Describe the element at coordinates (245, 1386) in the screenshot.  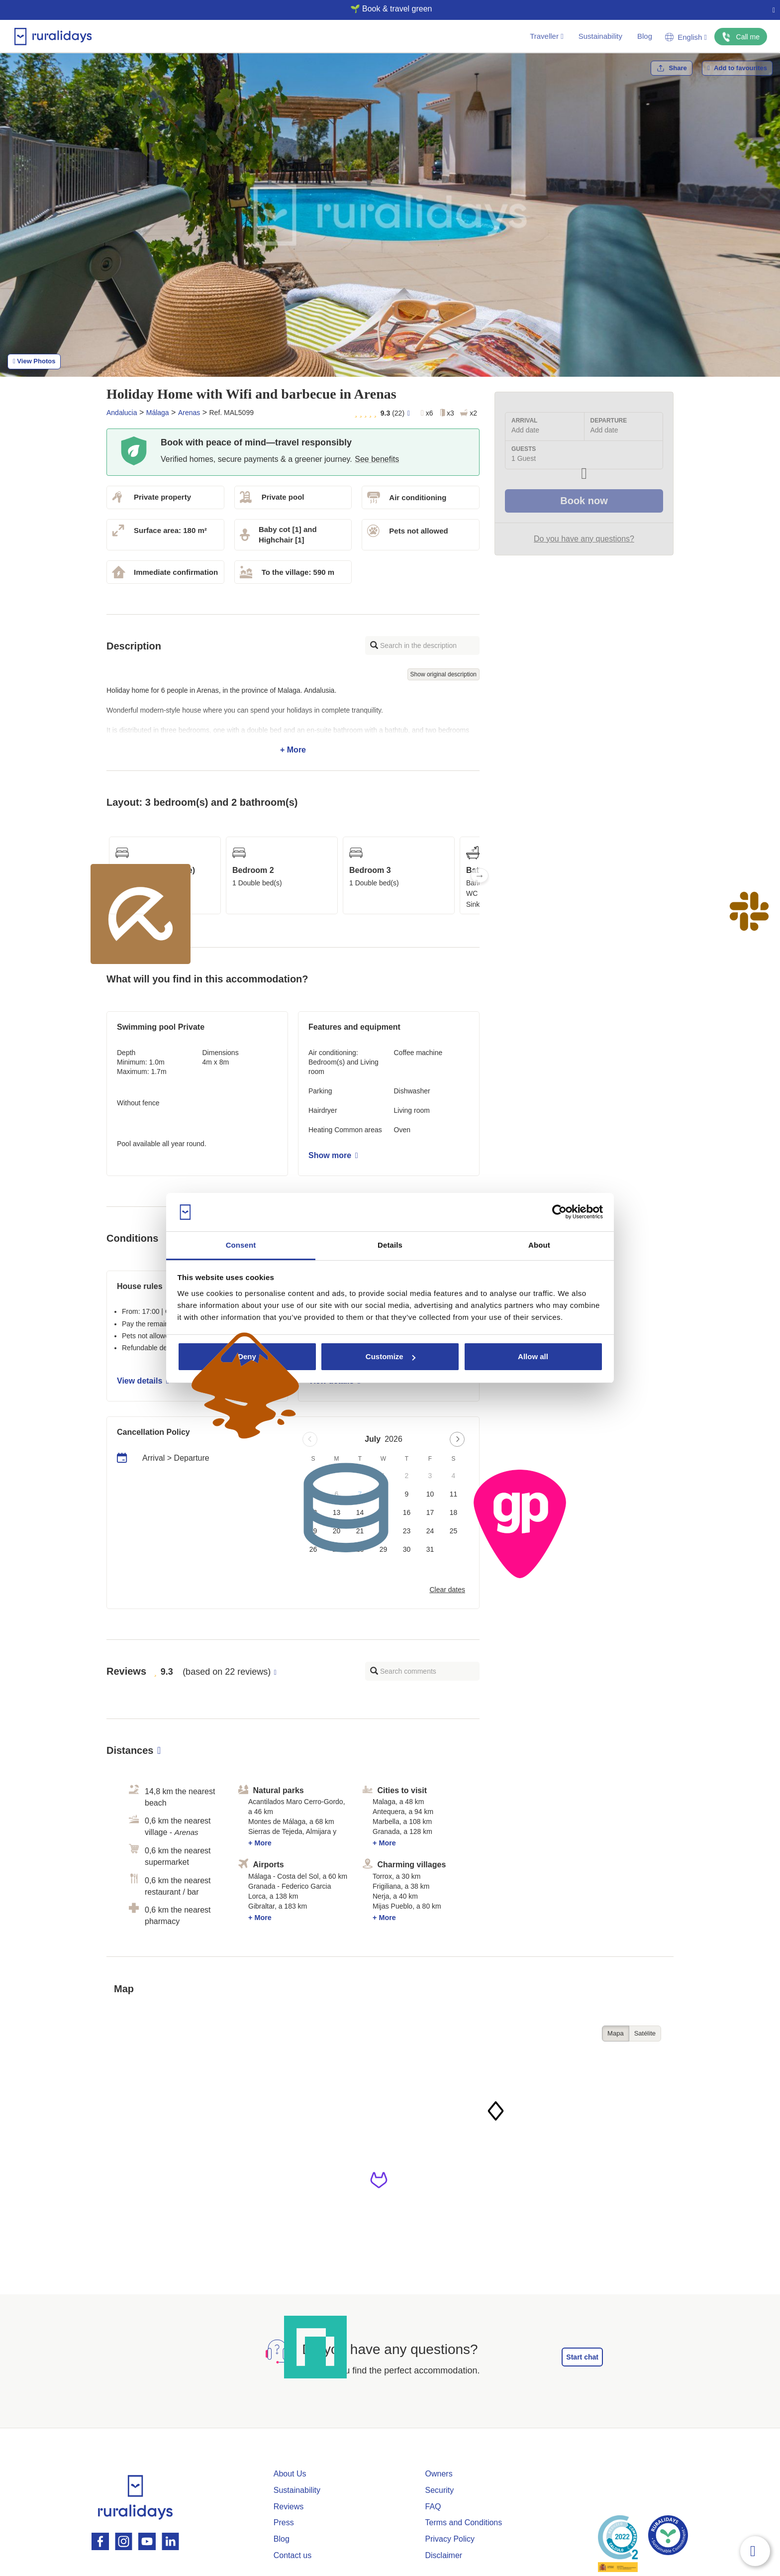
I see `open Inkscape vector graphics editor` at that location.